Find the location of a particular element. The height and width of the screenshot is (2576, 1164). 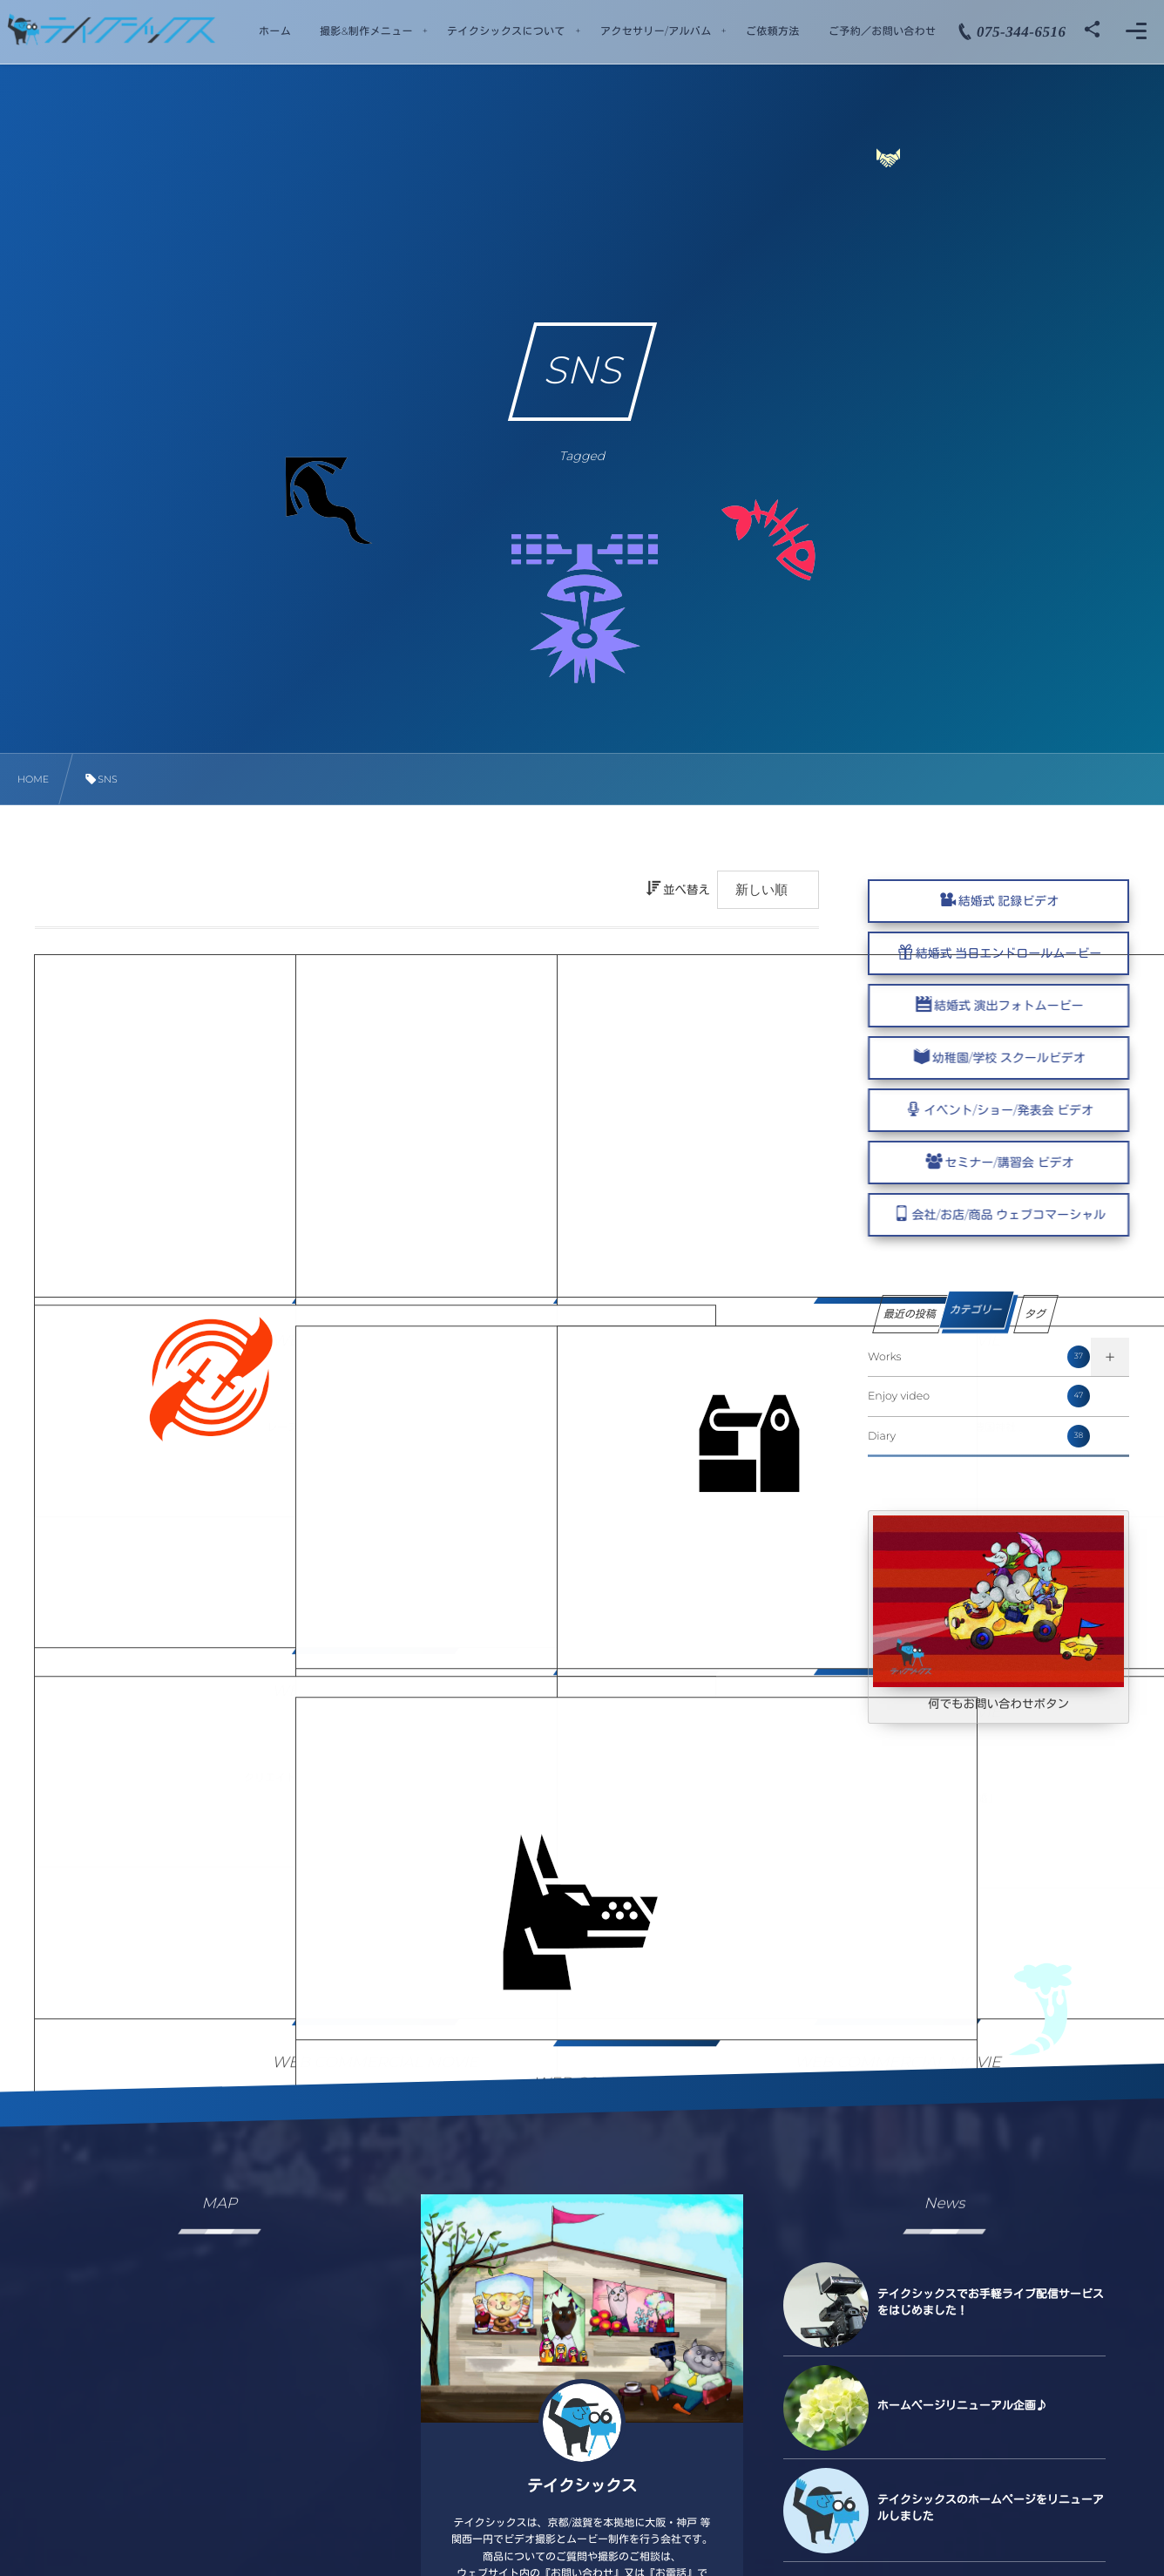

access tools and utilities is located at coordinates (749, 1440).